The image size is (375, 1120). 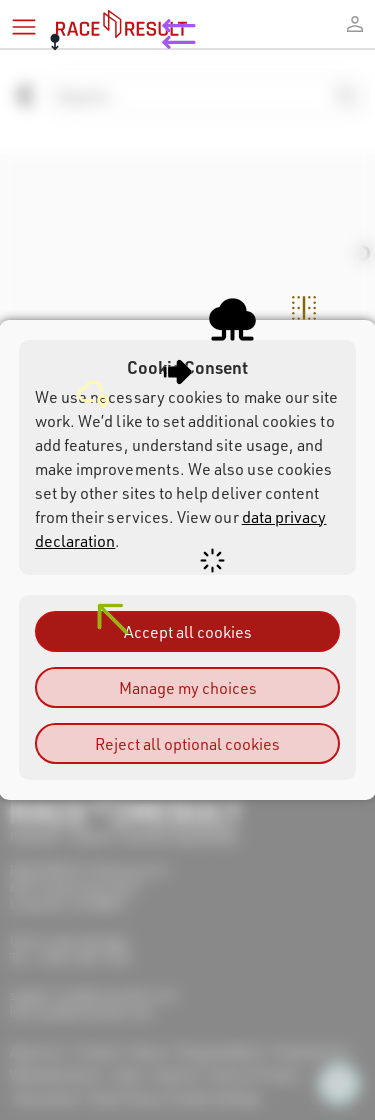 What do you see at coordinates (304, 308) in the screenshot?
I see `add a vertical border to selected cells` at bounding box center [304, 308].